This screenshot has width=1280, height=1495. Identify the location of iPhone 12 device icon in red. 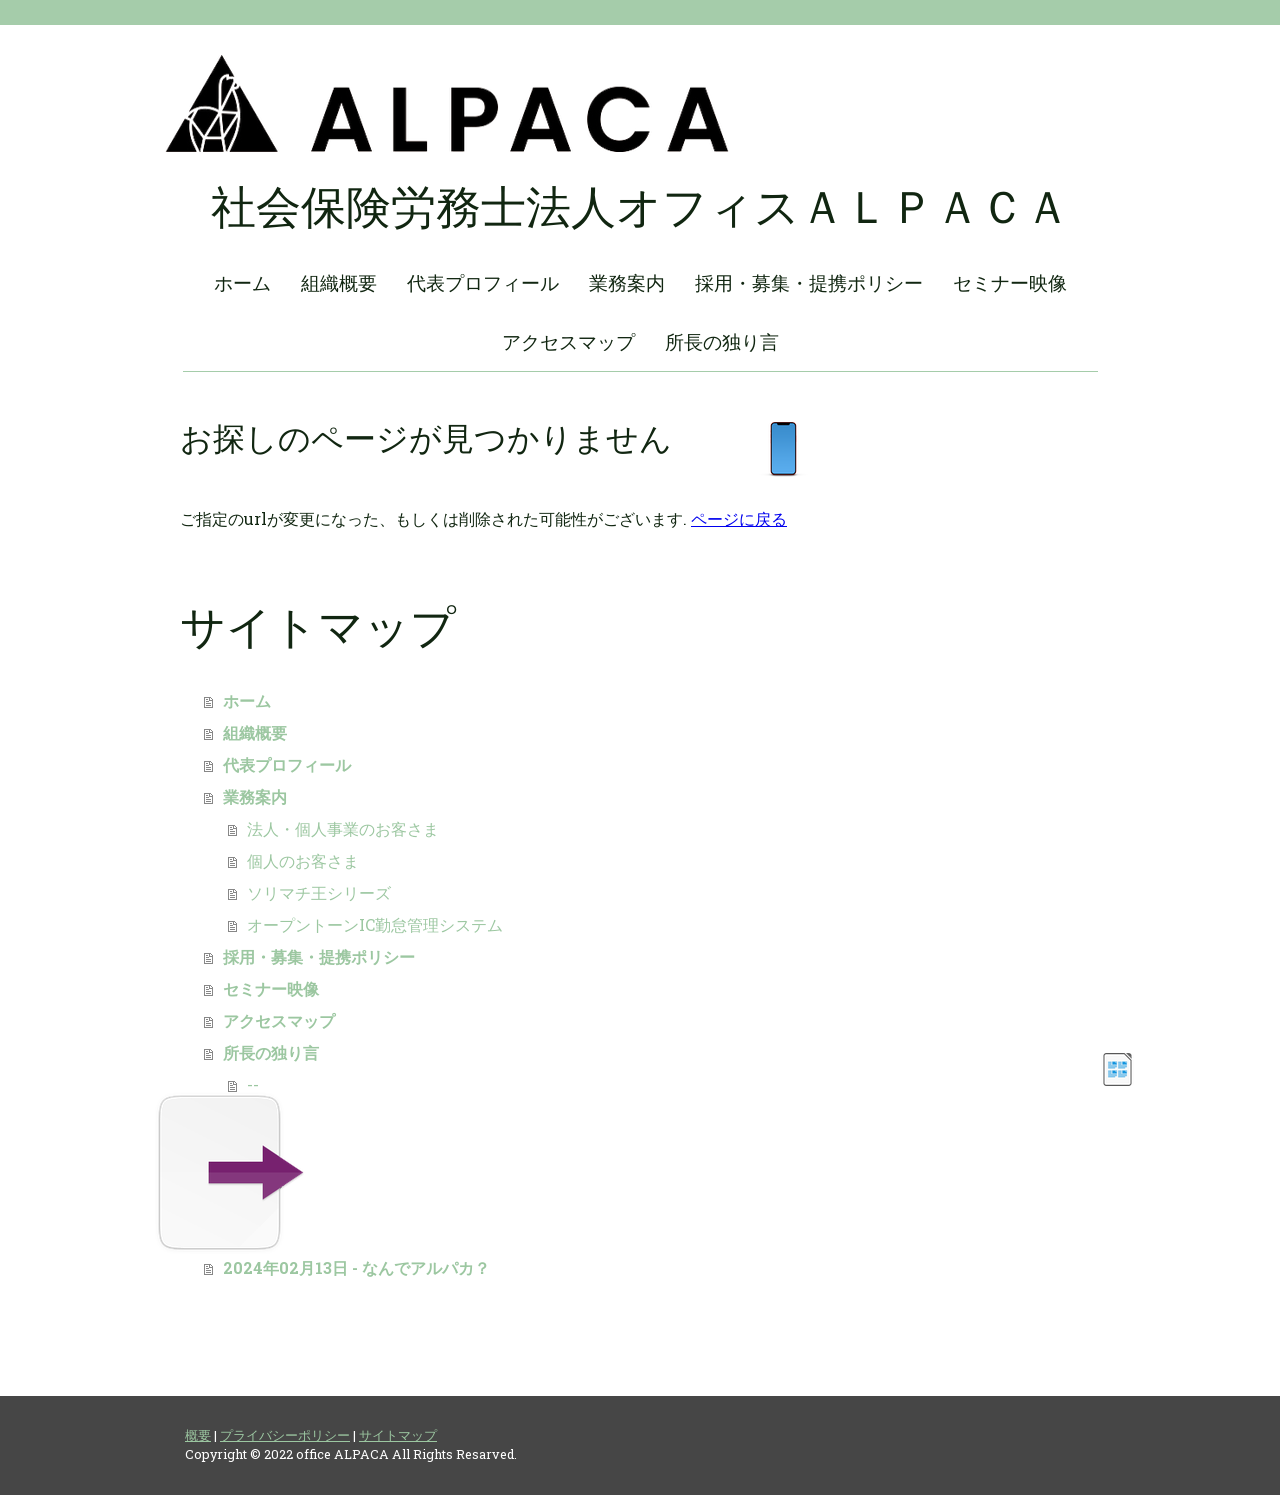
(783, 449).